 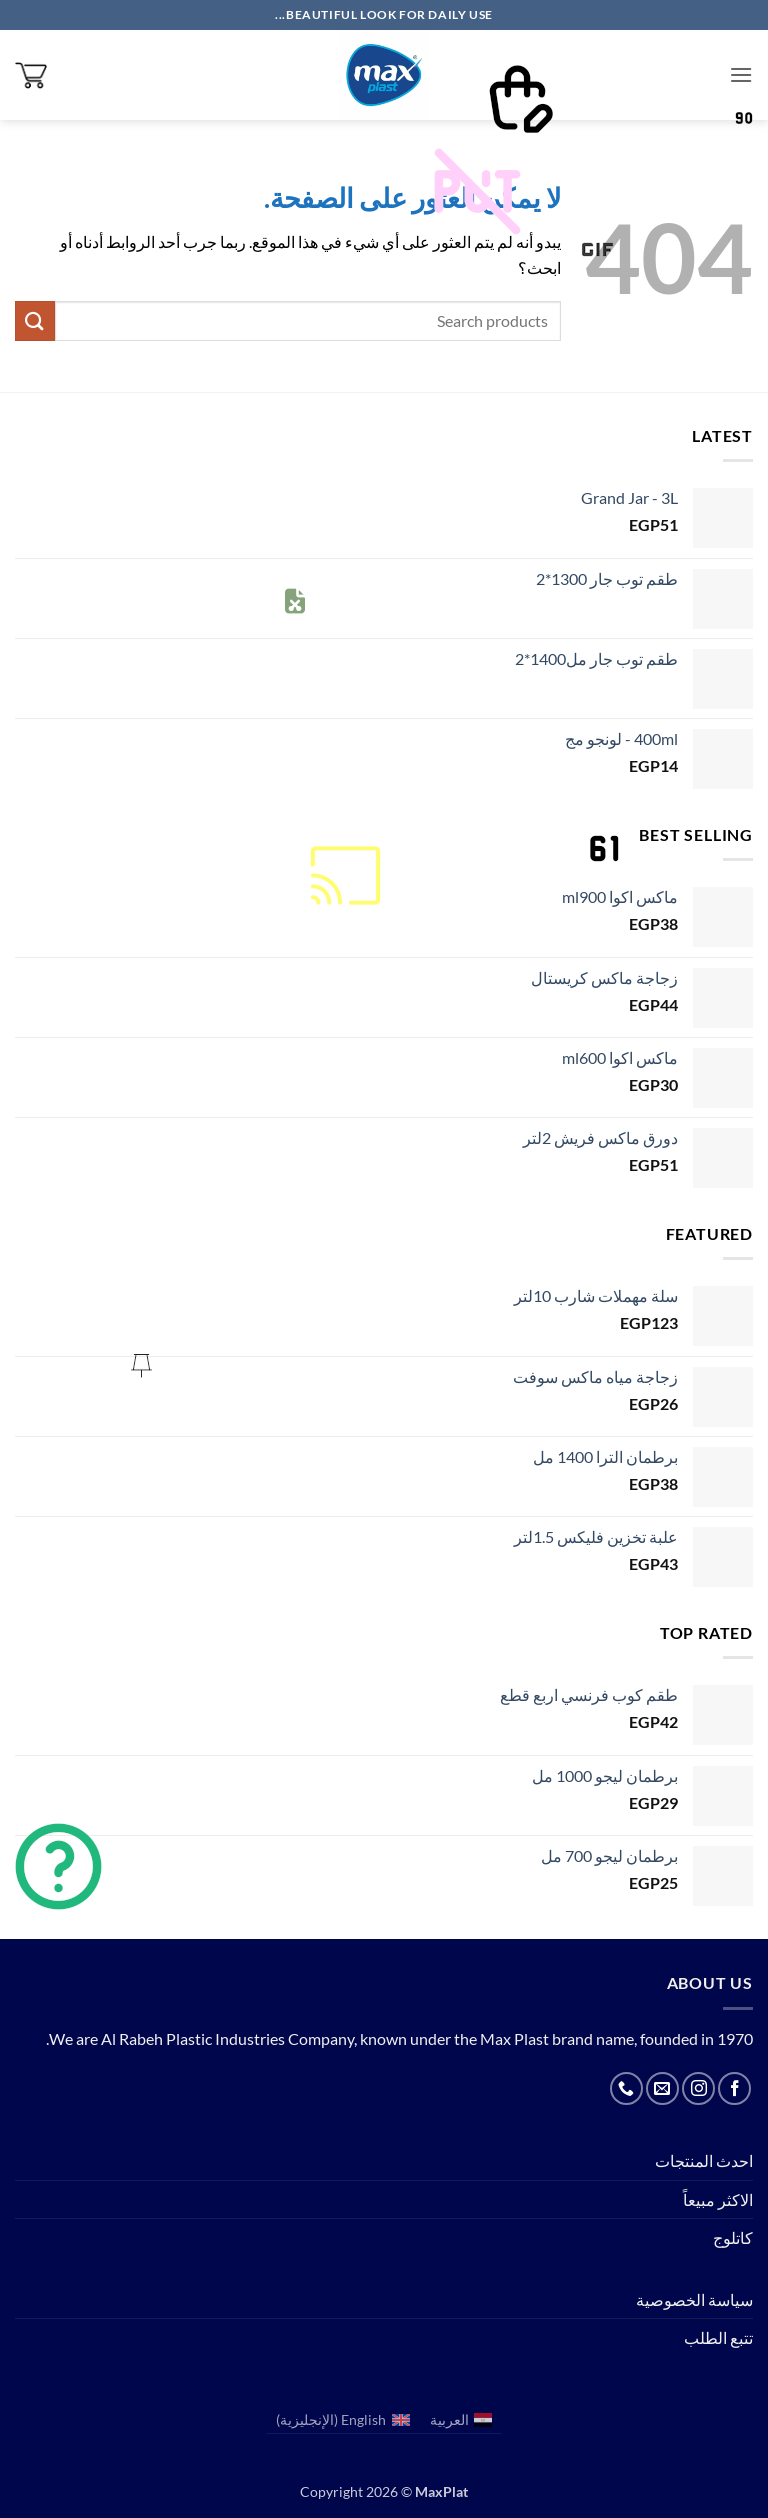 I want to click on displays the number 90 as a badge or counter, so click(x=744, y=118).